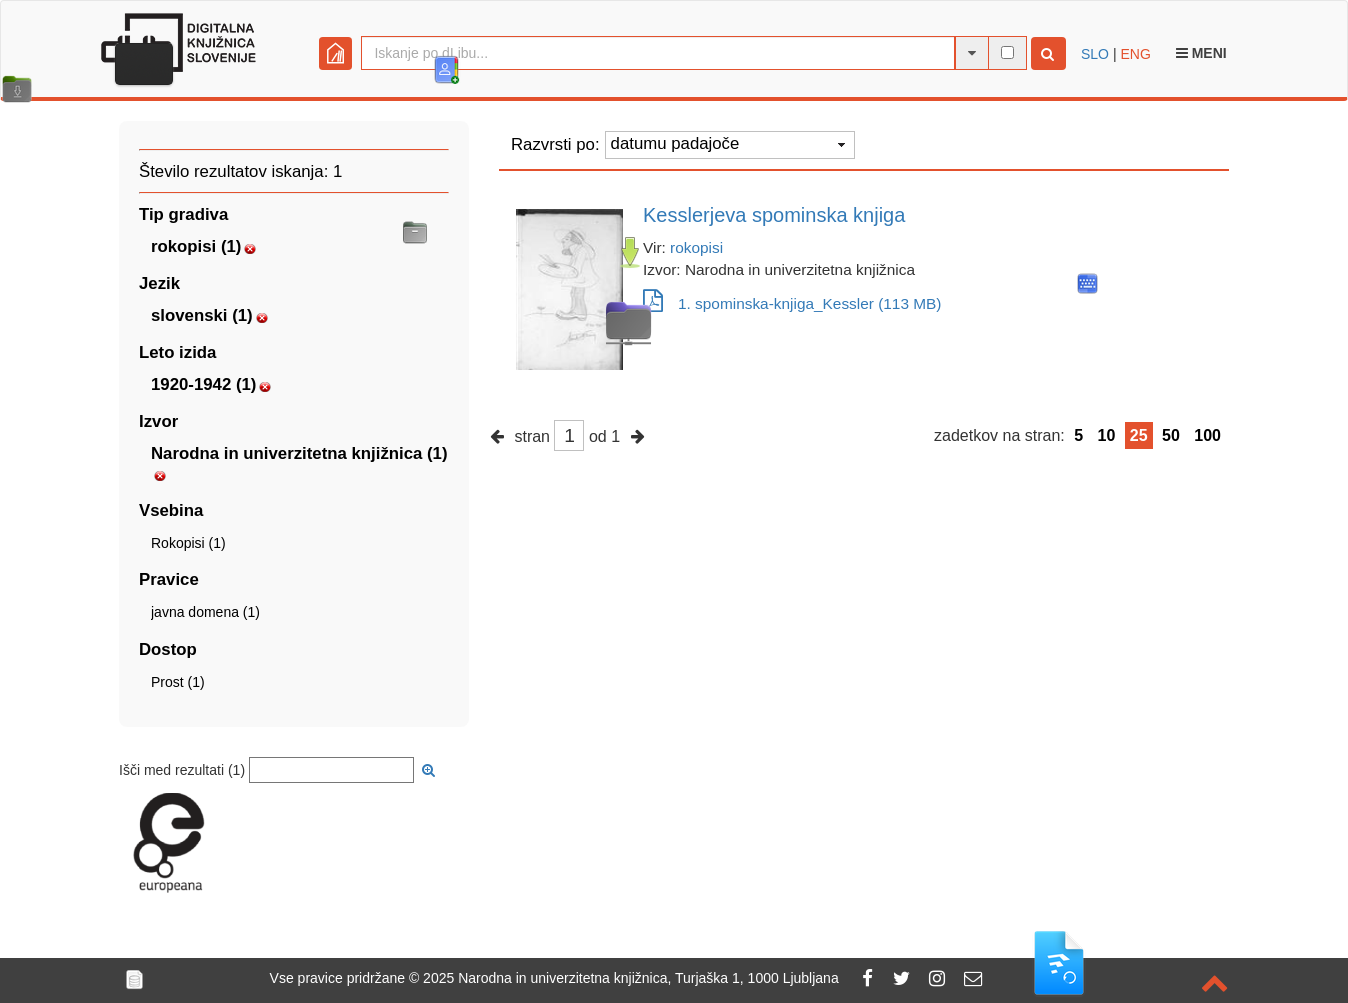 The height and width of the screenshot is (1003, 1348). What do you see at coordinates (446, 69) in the screenshot?
I see `add a new contact` at bounding box center [446, 69].